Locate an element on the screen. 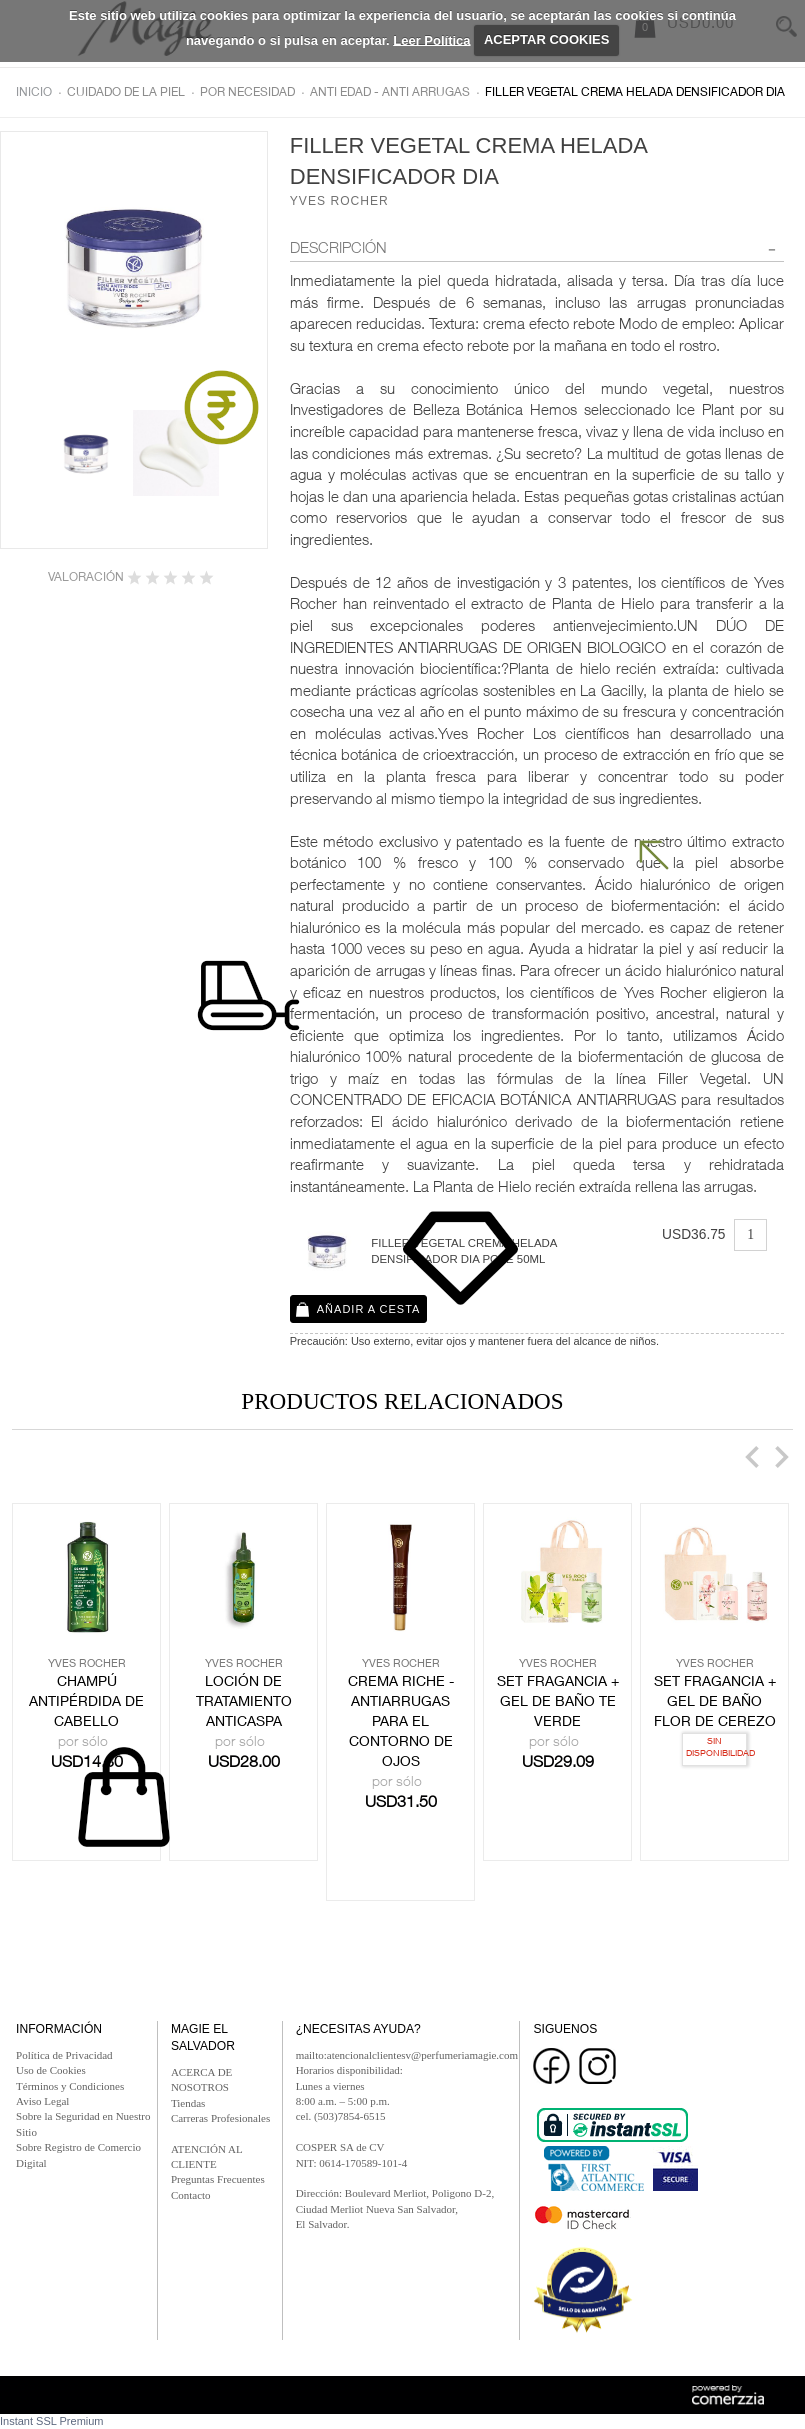 This screenshot has width=805, height=2429. construction or building in progress is located at coordinates (248, 995).